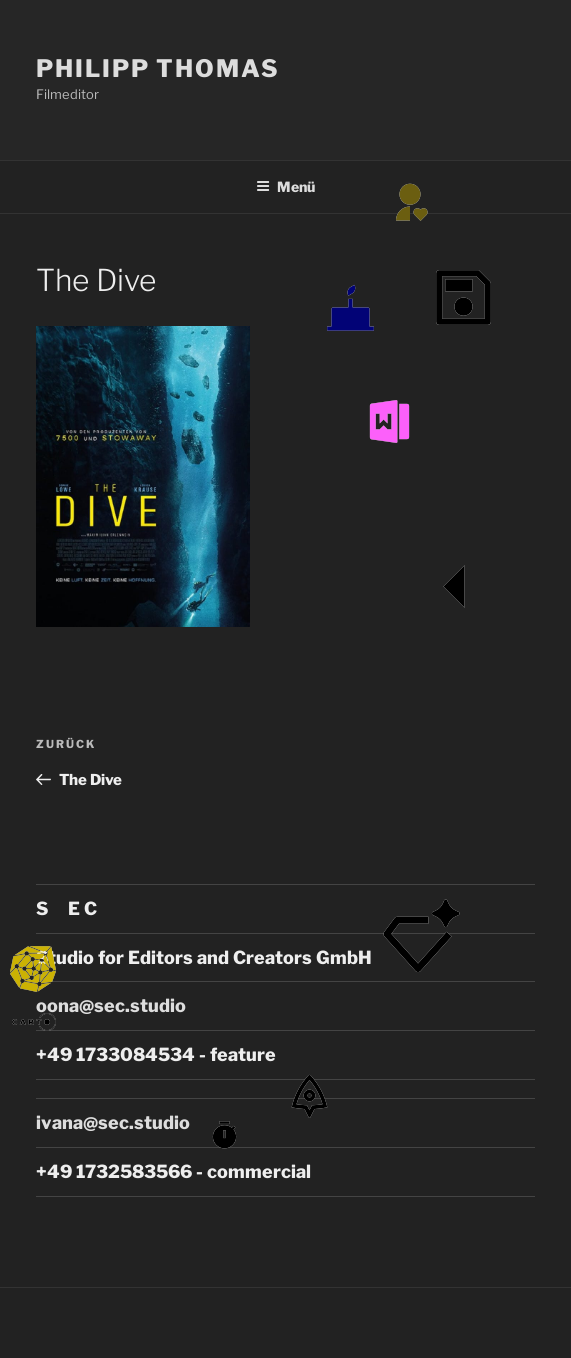  Describe the element at coordinates (309, 1095) in the screenshot. I see `launch or explore a space-themed app` at that location.